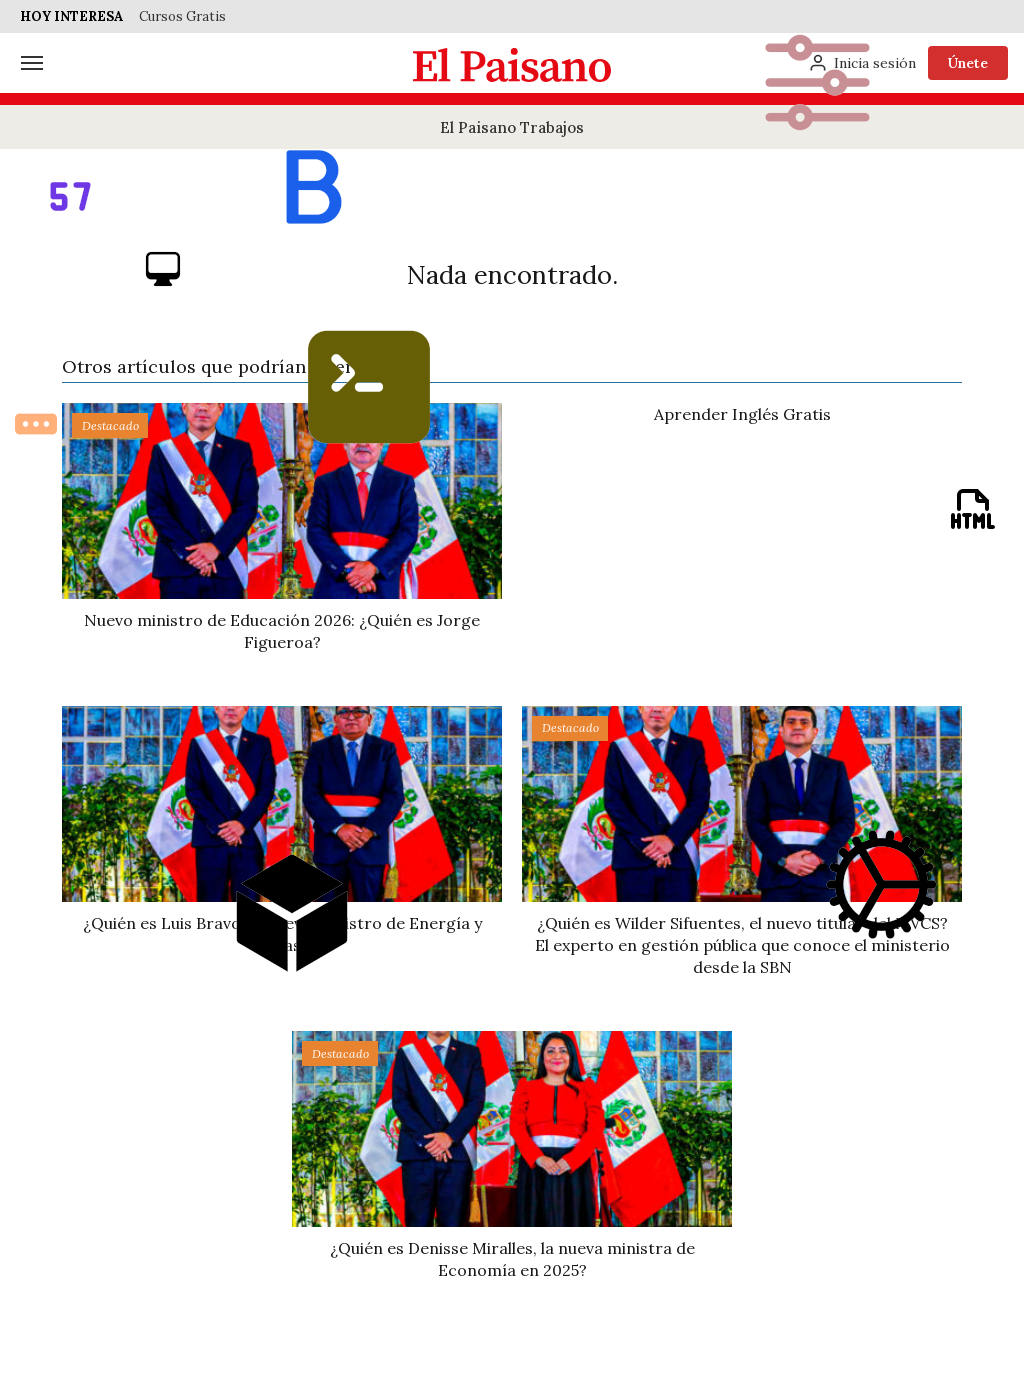  What do you see at coordinates (314, 187) in the screenshot?
I see `apply bold formatting to selected text` at bounding box center [314, 187].